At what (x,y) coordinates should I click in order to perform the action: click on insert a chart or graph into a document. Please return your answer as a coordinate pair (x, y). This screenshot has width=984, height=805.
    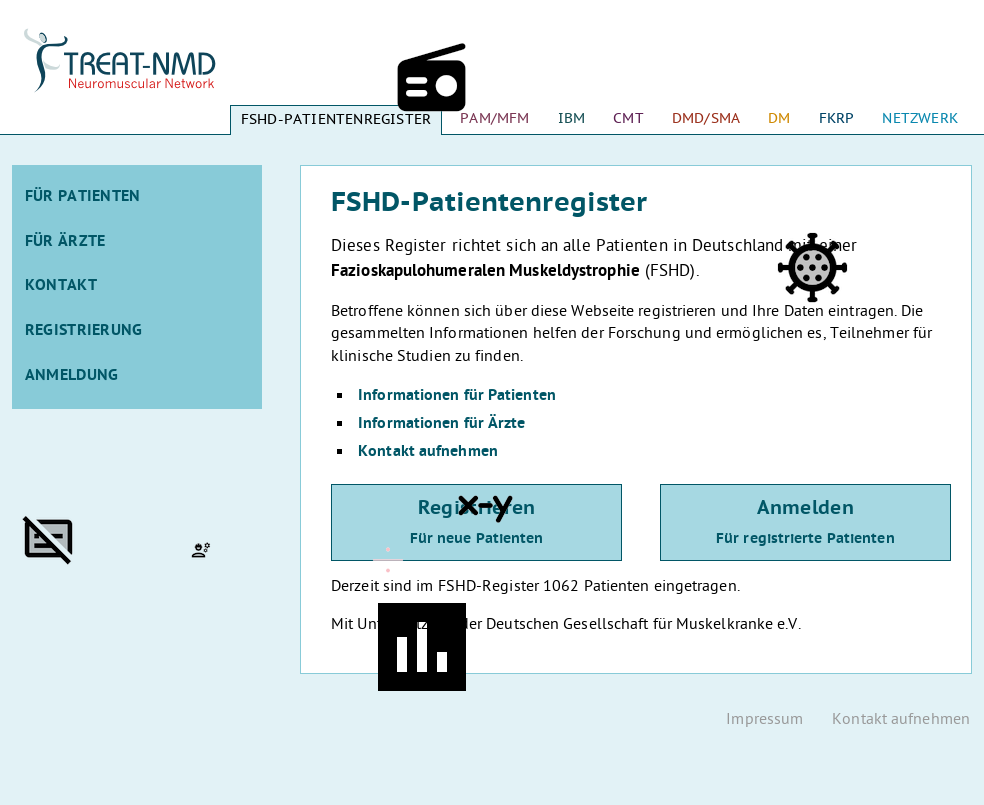
    Looking at the image, I should click on (422, 647).